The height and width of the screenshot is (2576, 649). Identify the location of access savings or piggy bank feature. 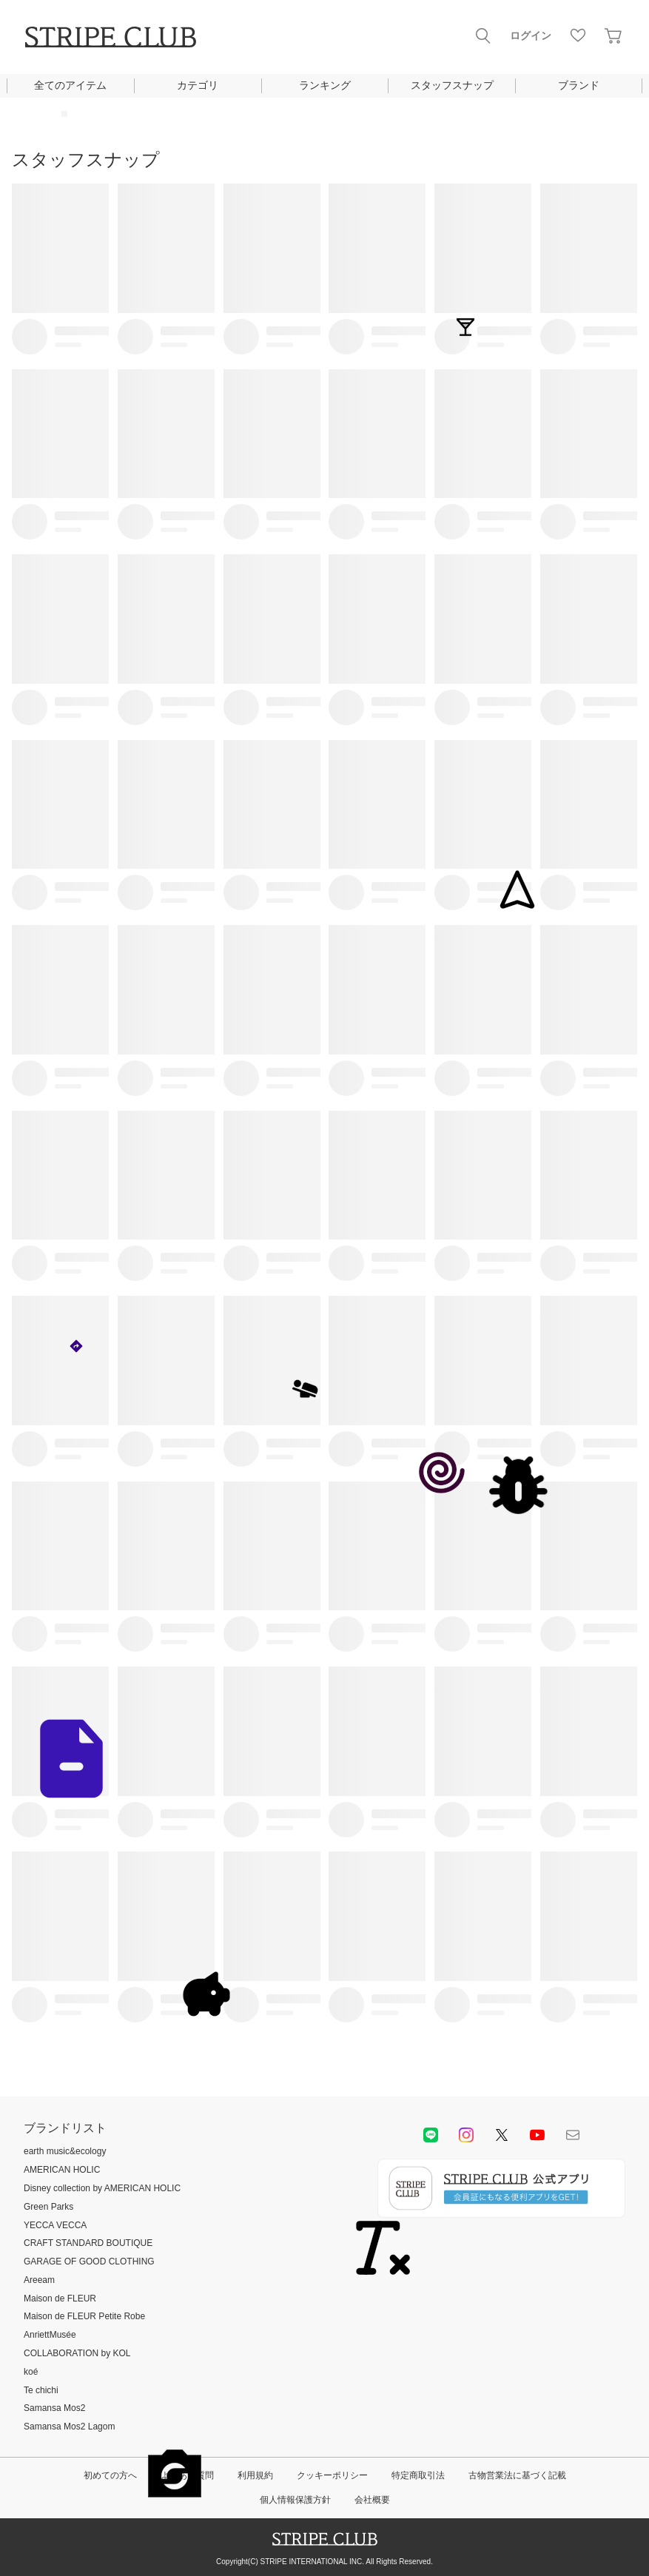
(206, 1995).